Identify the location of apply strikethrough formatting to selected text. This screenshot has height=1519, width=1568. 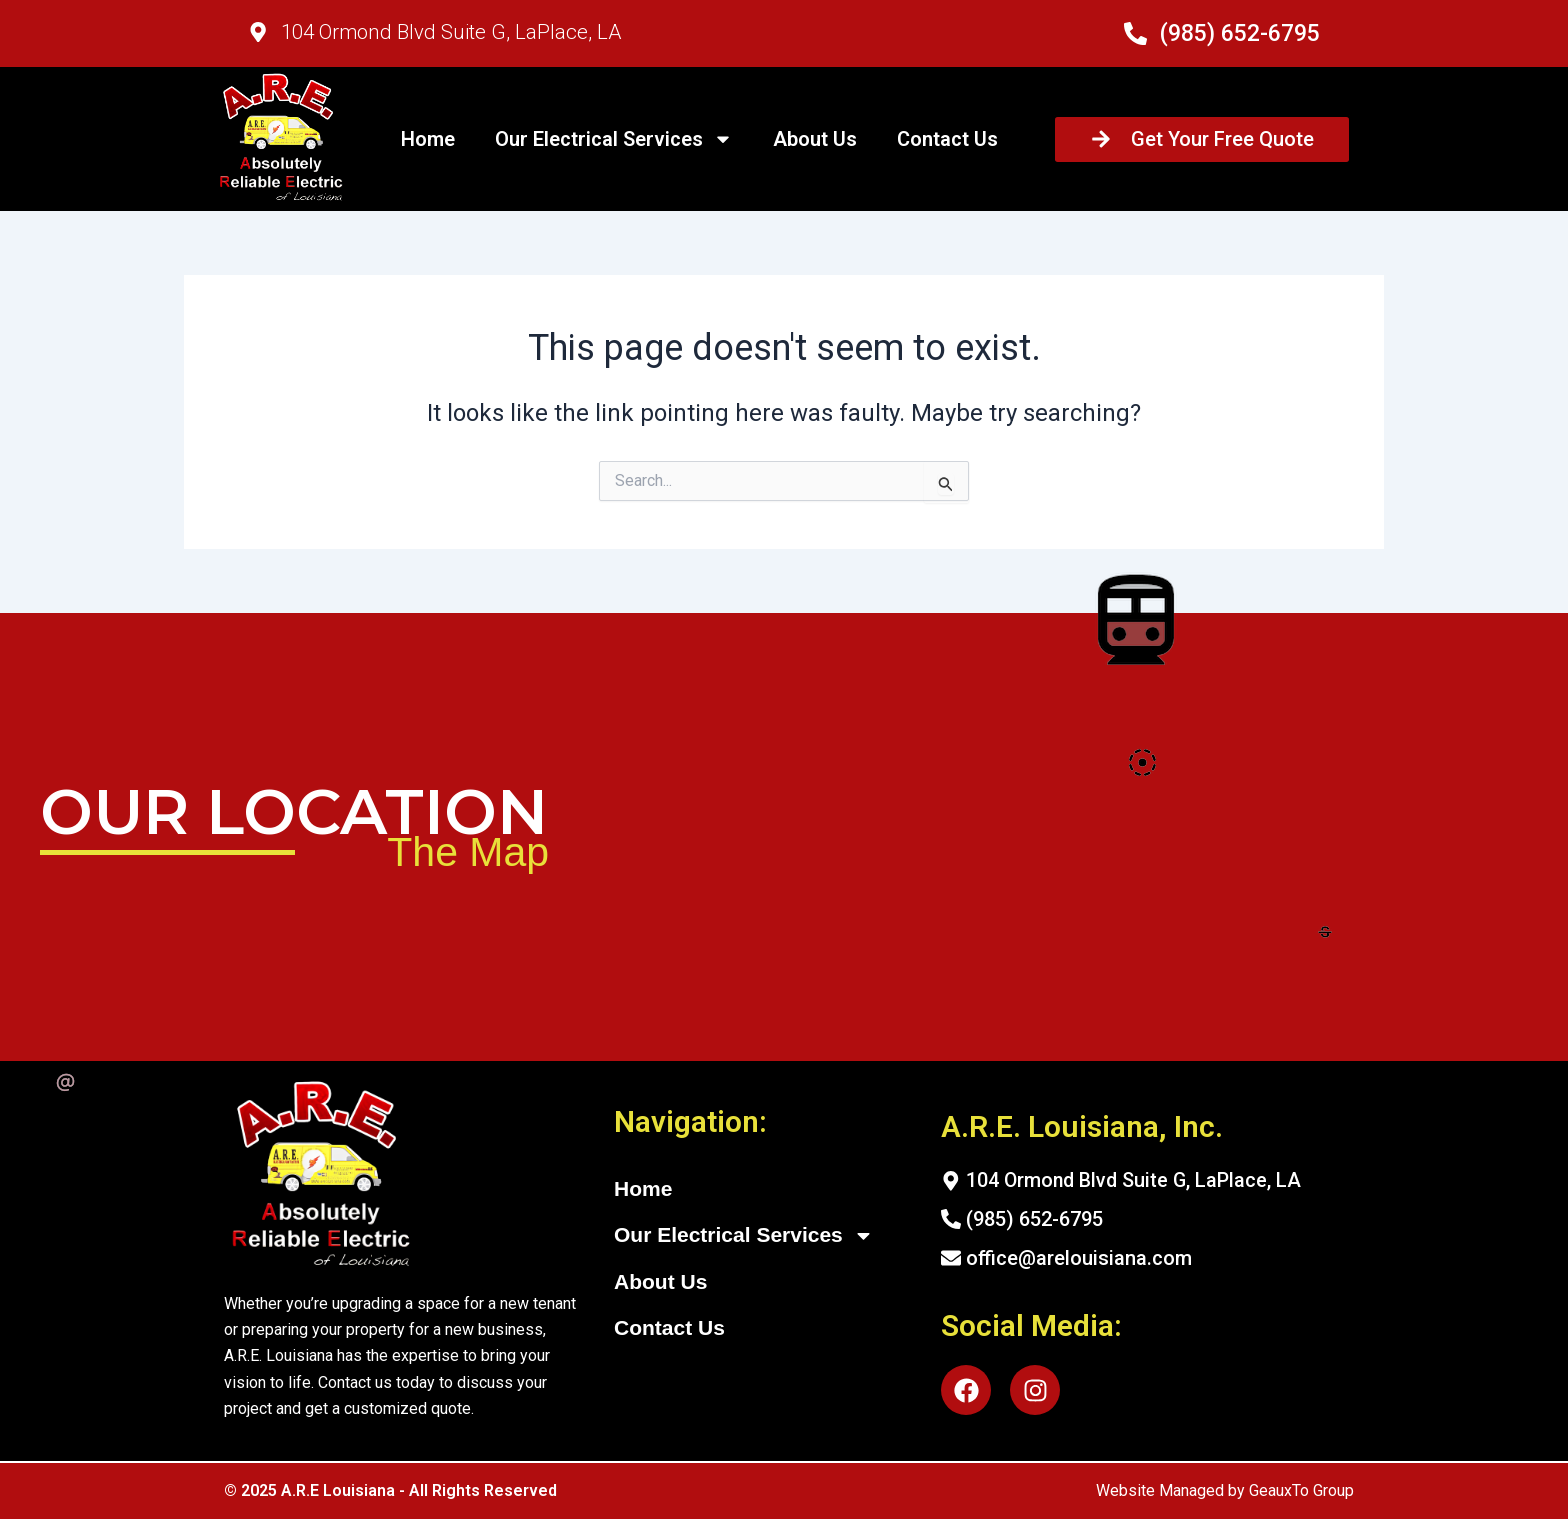
(1325, 933).